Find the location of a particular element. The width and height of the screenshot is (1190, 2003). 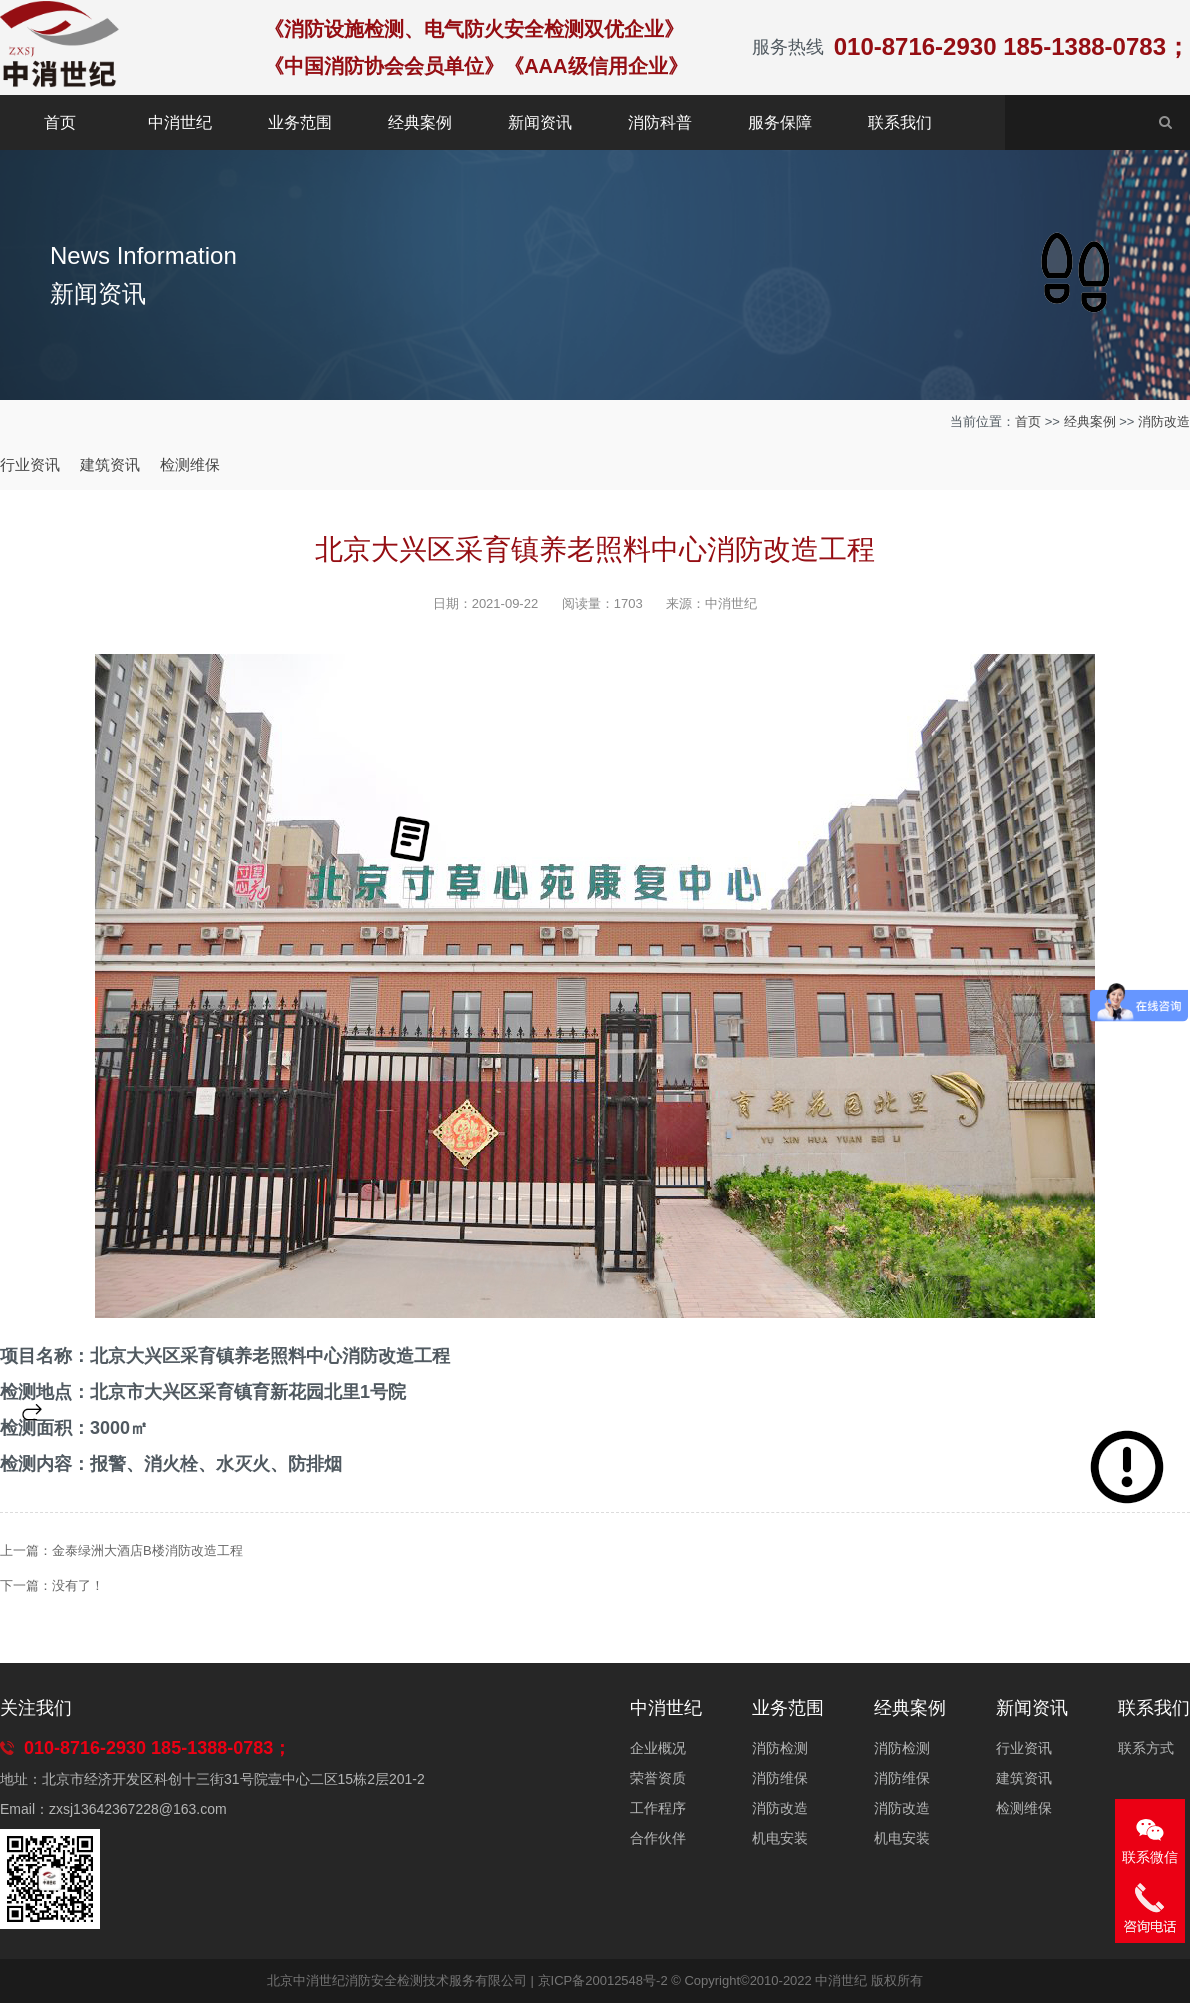

view your resume or CV is located at coordinates (410, 839).